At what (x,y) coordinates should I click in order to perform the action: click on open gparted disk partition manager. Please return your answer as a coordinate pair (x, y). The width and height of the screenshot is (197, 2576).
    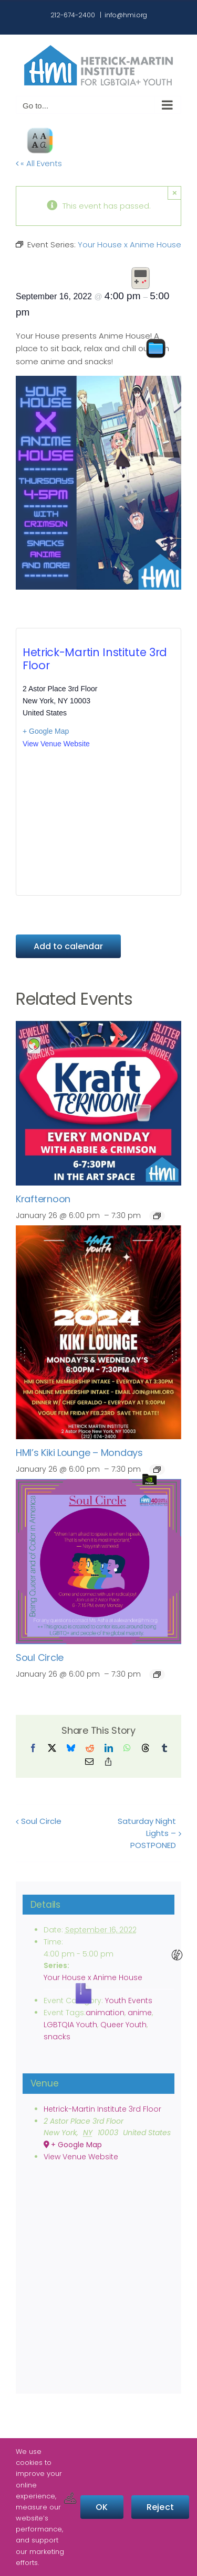
    Looking at the image, I should click on (34, 1045).